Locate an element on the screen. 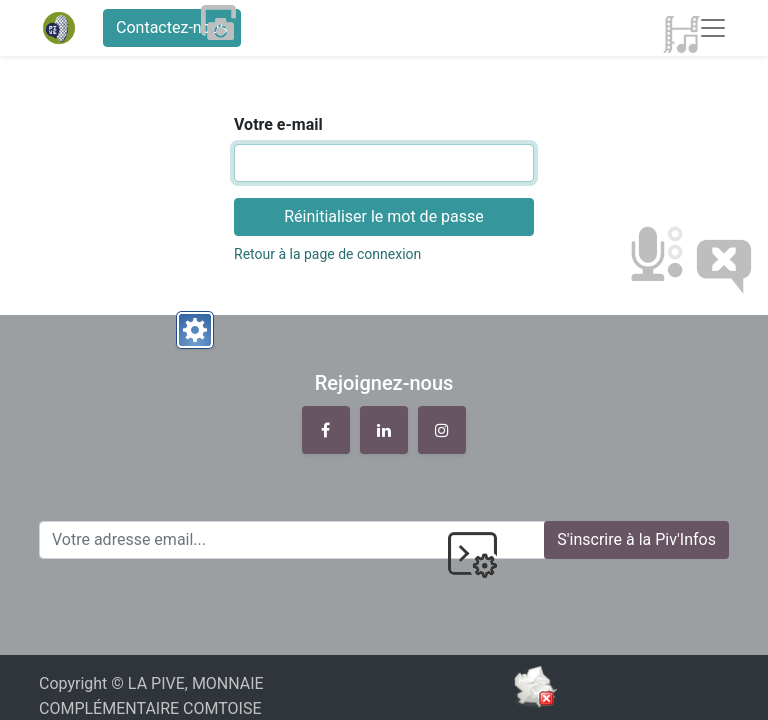  access system settings is located at coordinates (195, 332).